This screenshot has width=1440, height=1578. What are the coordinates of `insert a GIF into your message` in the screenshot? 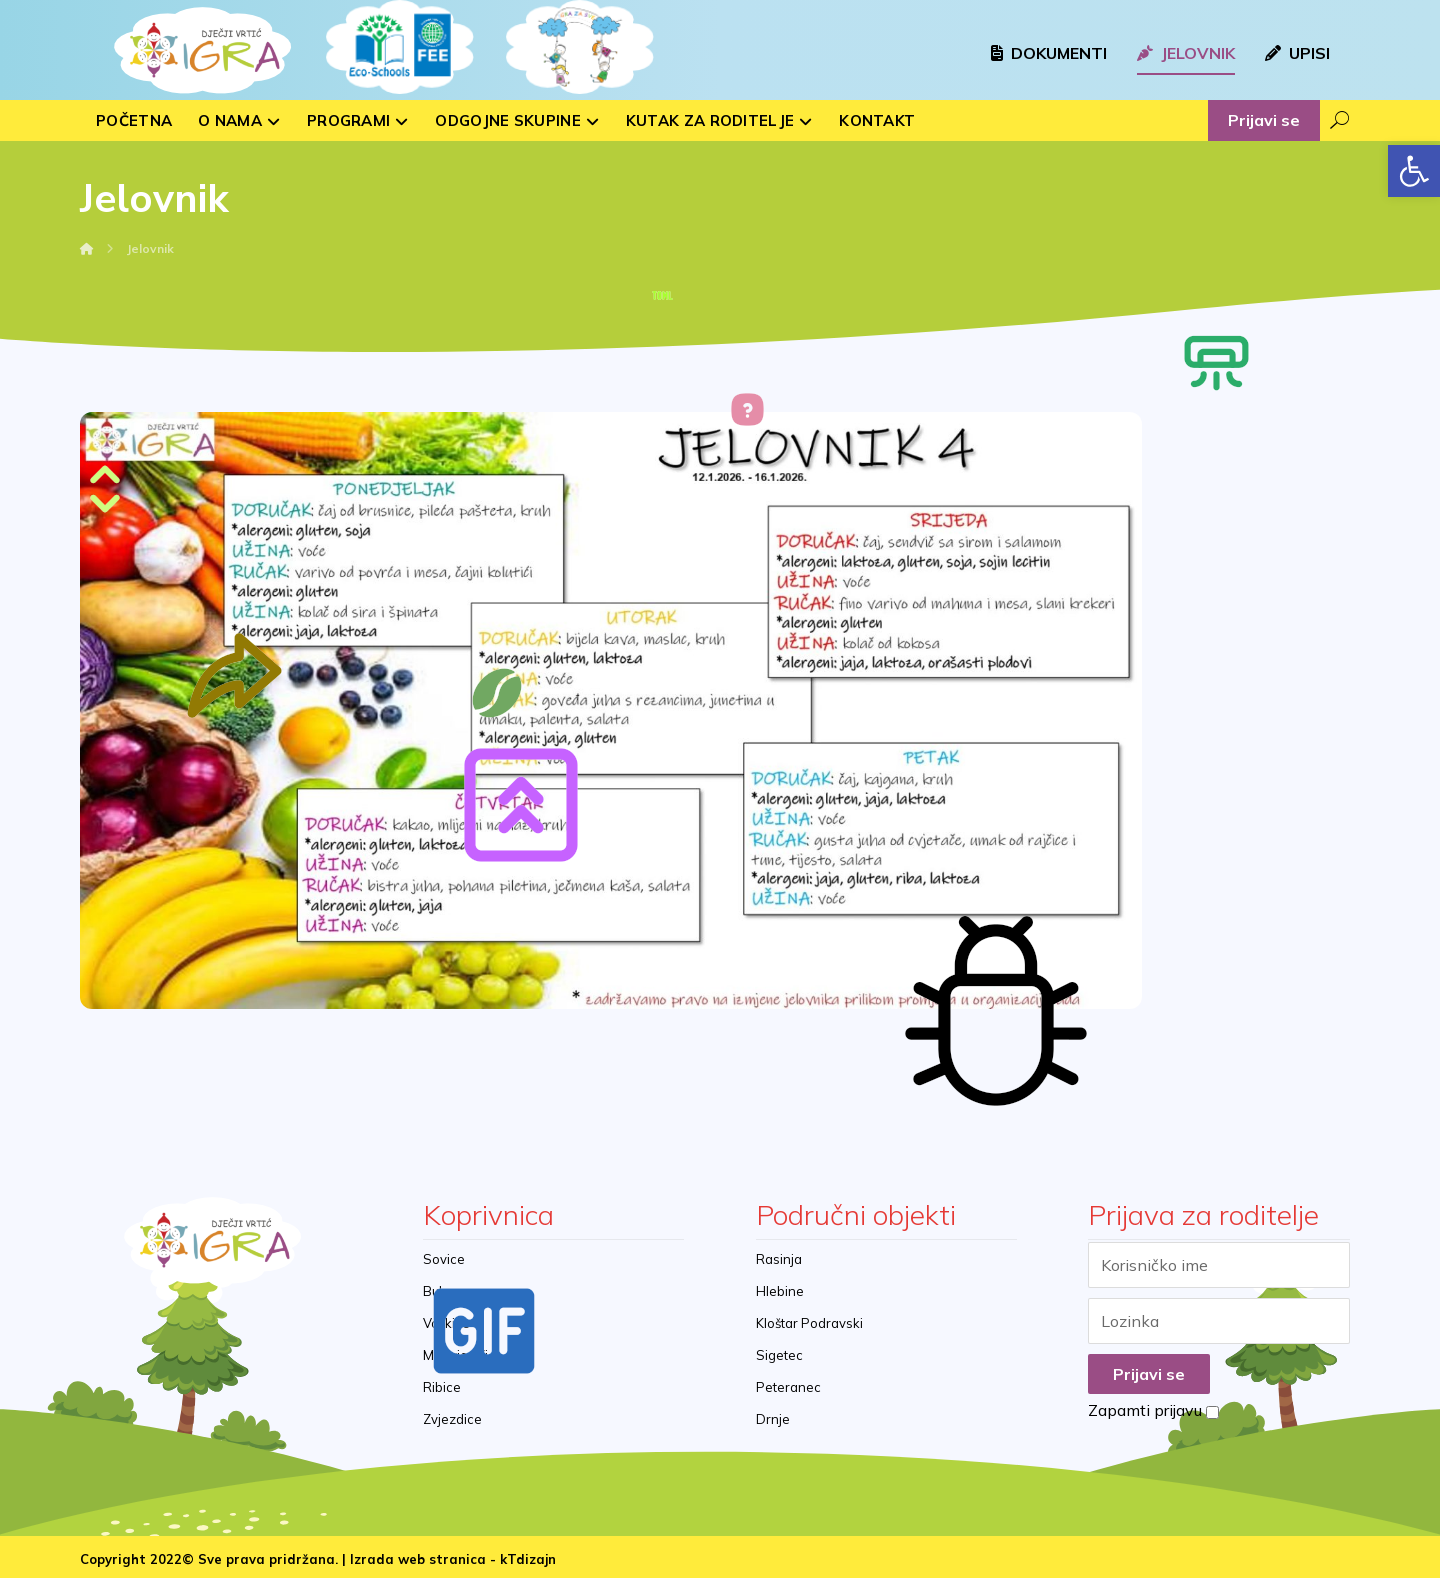 It's located at (484, 1331).